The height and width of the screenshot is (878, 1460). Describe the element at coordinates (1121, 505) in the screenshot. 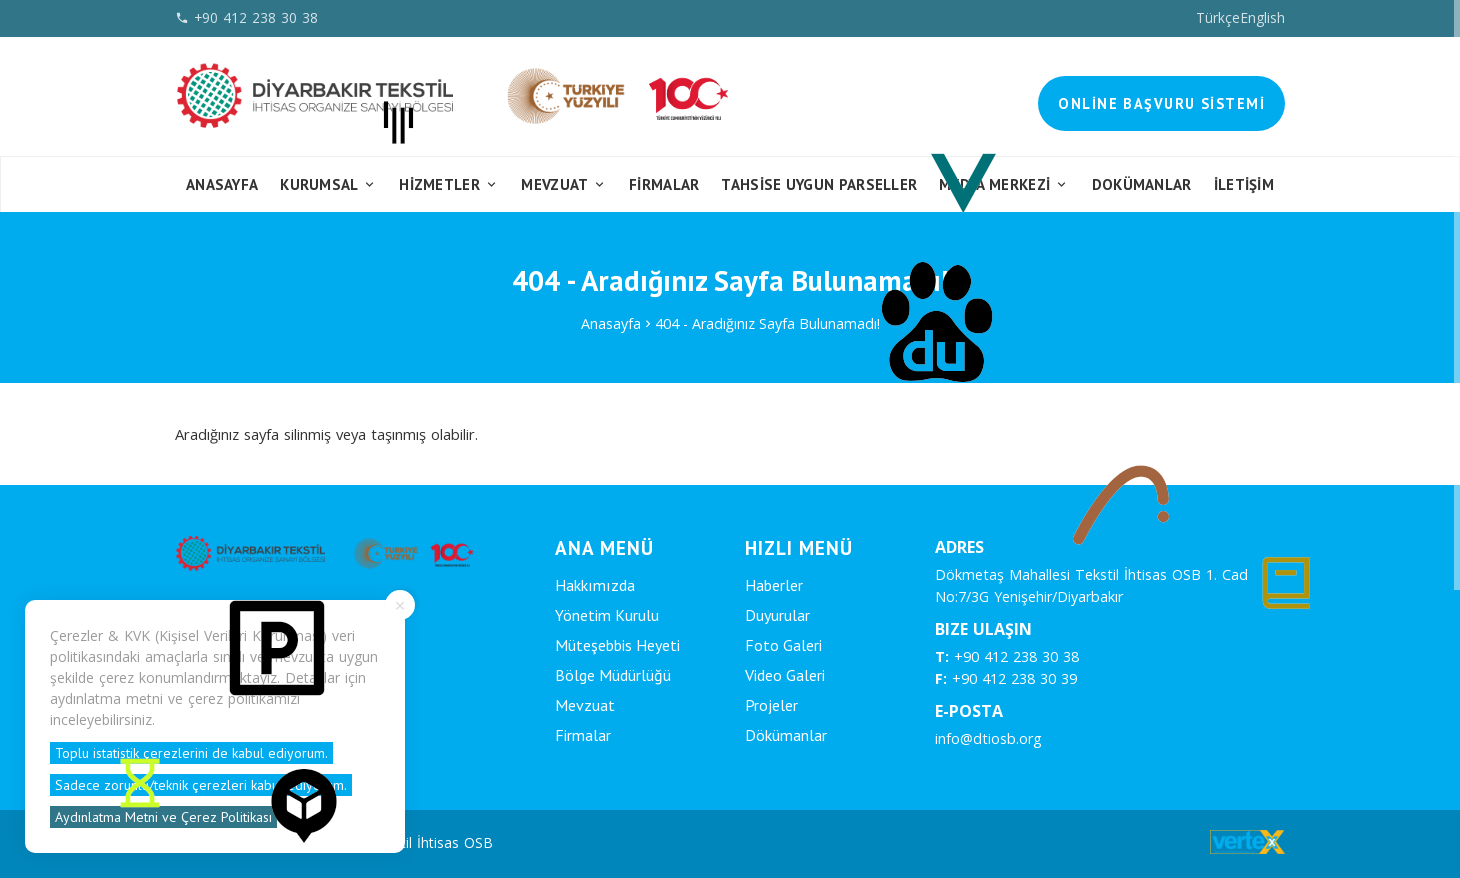

I see `open archicad application` at that location.